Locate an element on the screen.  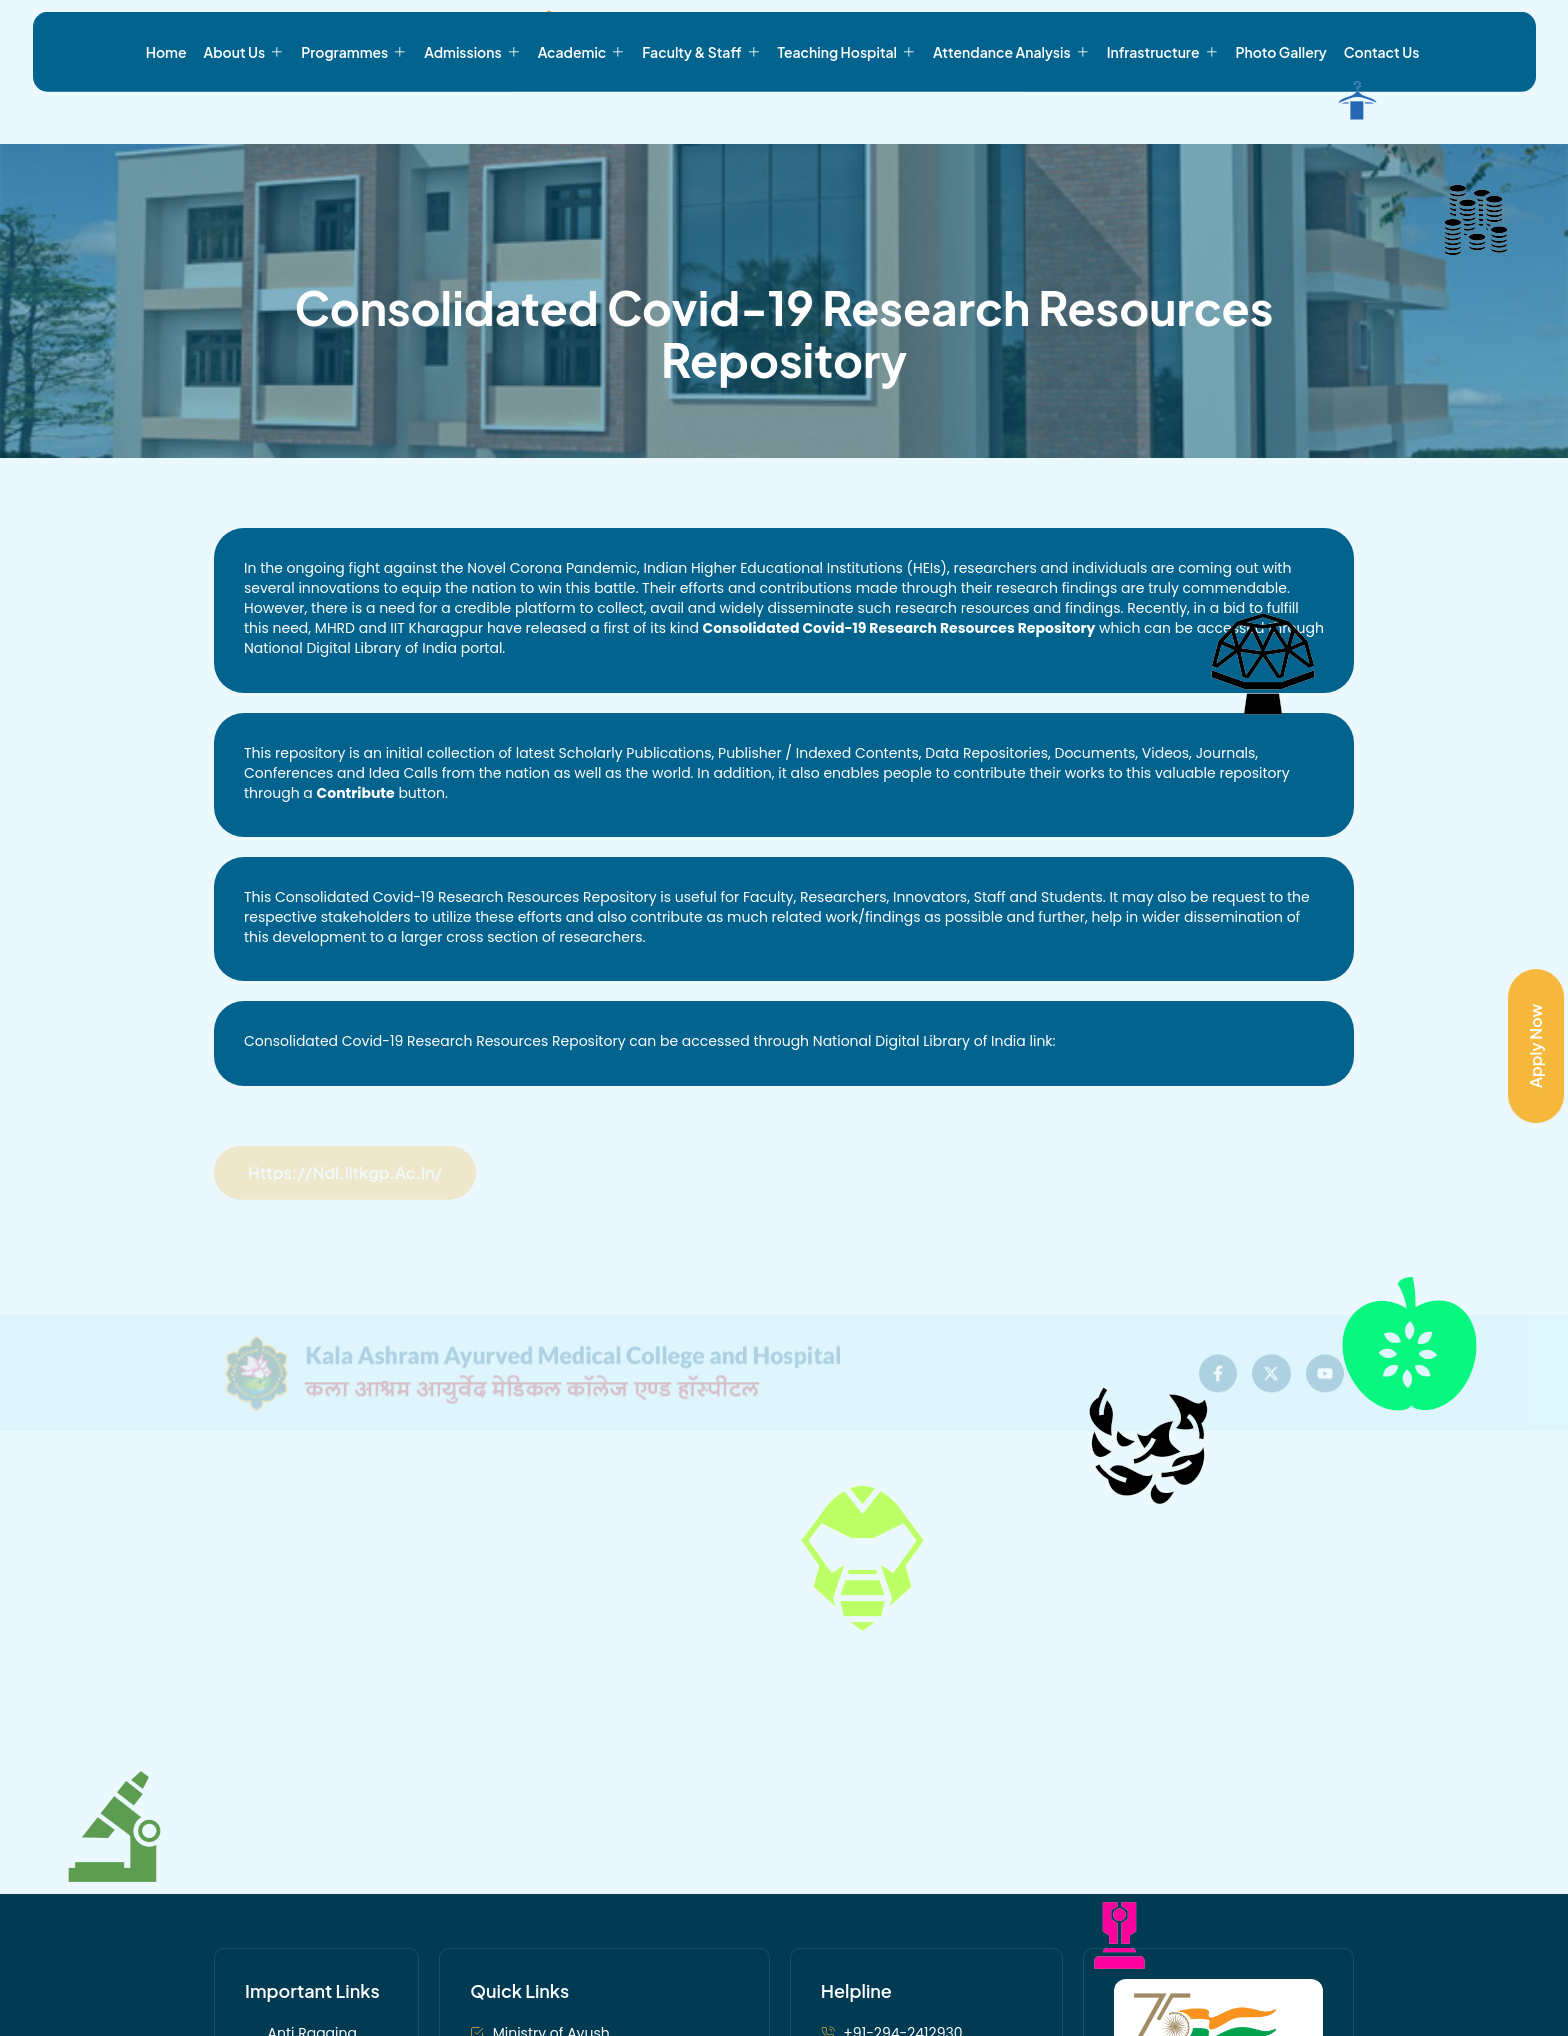
view your in-game currency balance is located at coordinates (1476, 220).